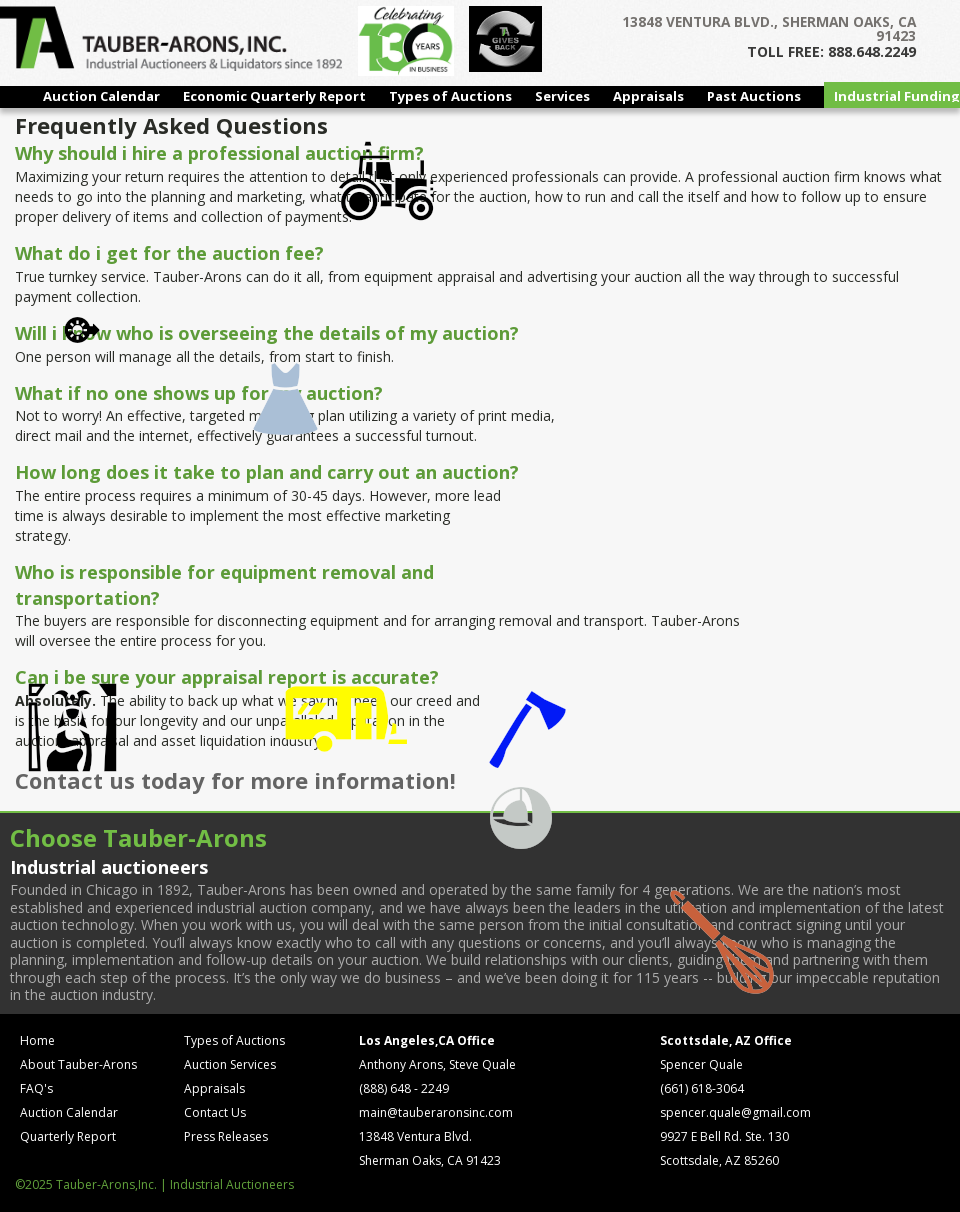 Image resolution: width=960 pixels, height=1212 pixels. What do you see at coordinates (82, 330) in the screenshot?
I see `advance time to the next day` at bounding box center [82, 330].